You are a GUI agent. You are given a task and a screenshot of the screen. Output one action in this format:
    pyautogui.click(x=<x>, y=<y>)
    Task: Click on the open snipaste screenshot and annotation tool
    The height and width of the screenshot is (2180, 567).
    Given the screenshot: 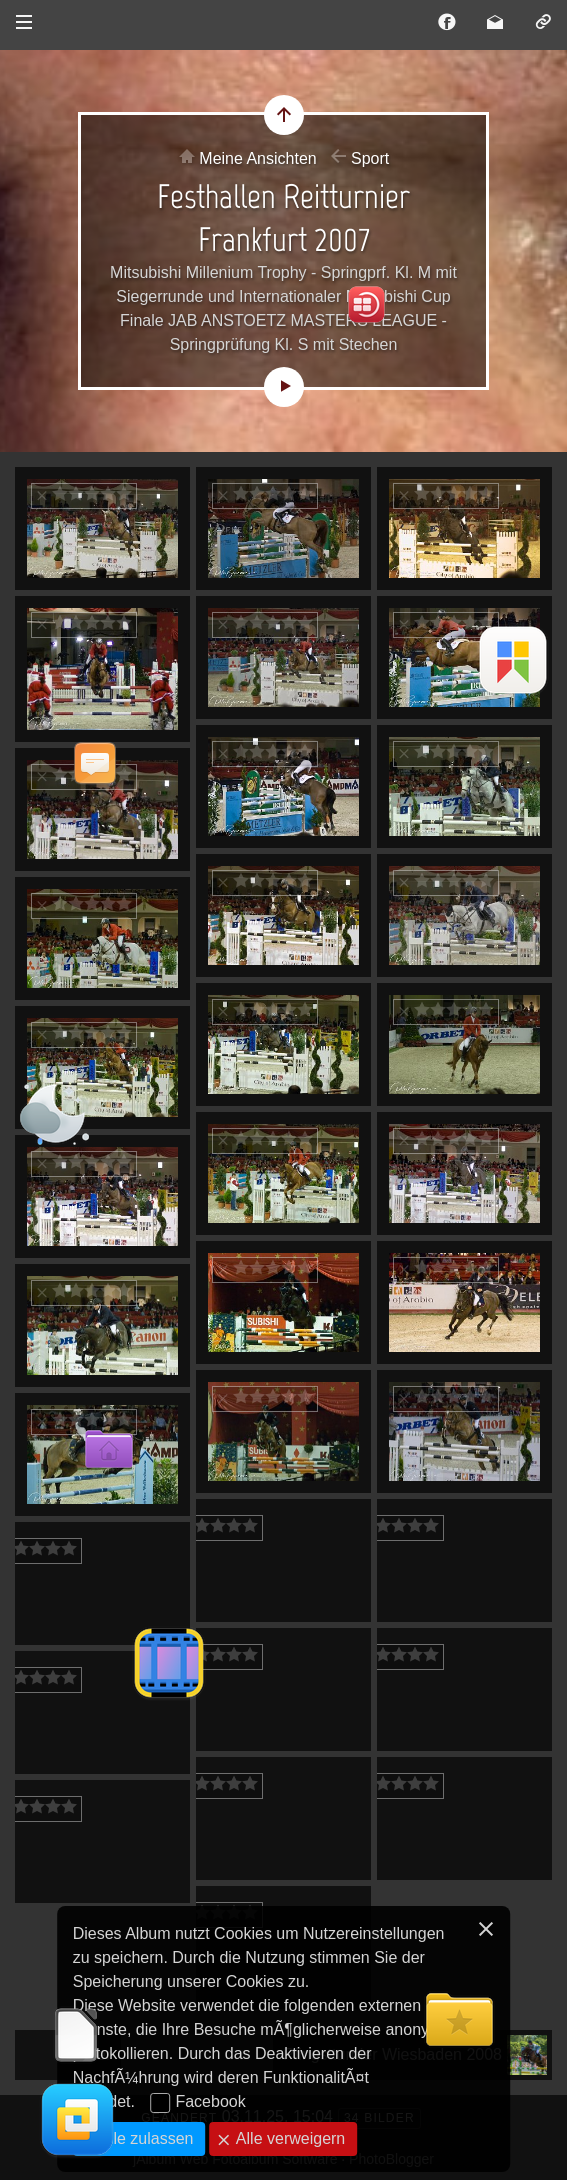 What is the action you would take?
    pyautogui.click(x=513, y=660)
    